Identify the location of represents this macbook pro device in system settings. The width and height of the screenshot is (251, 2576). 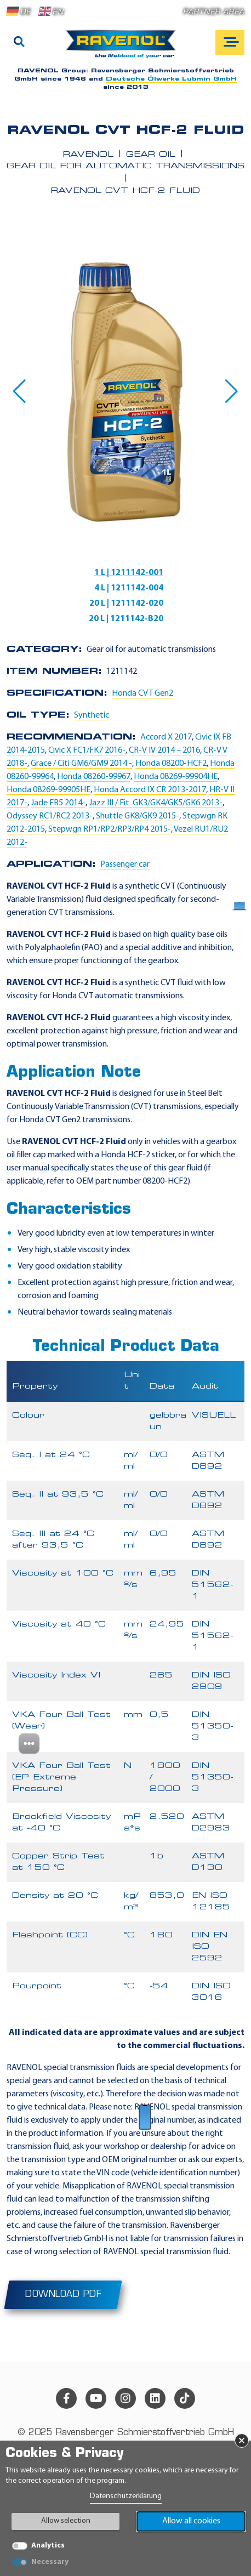
(239, 905).